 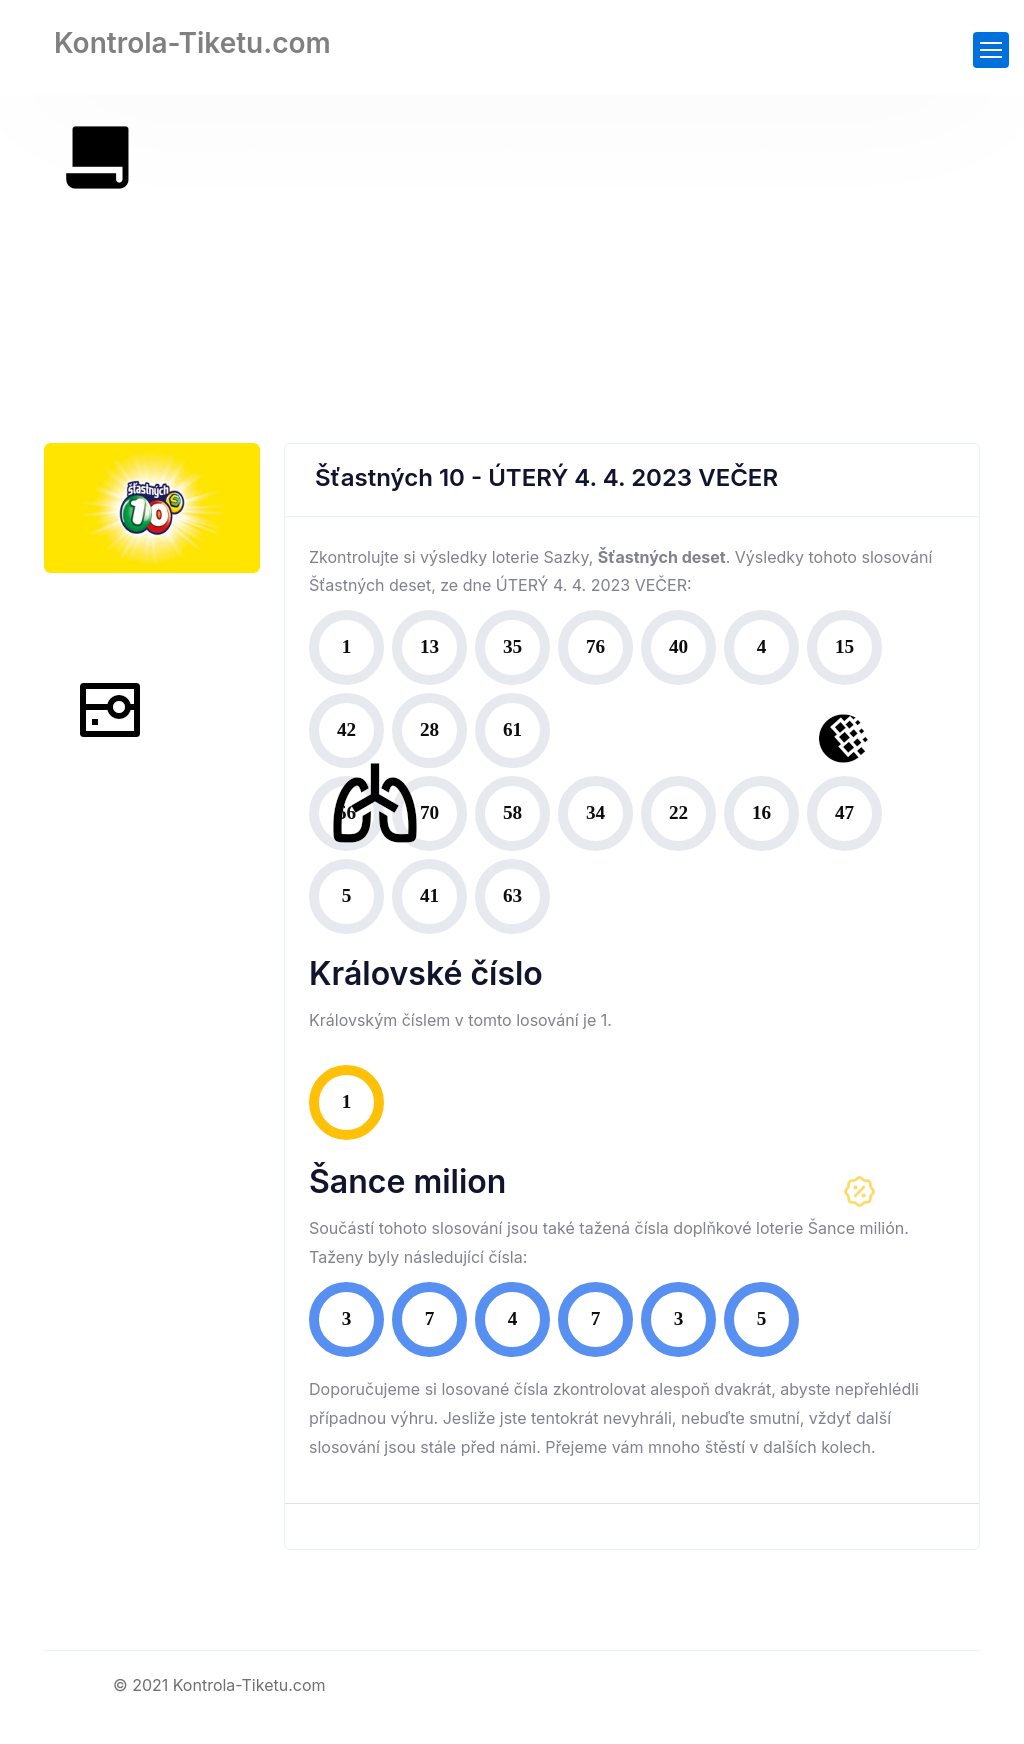 What do you see at coordinates (110, 710) in the screenshot?
I see `start a presentation or slideshow` at bounding box center [110, 710].